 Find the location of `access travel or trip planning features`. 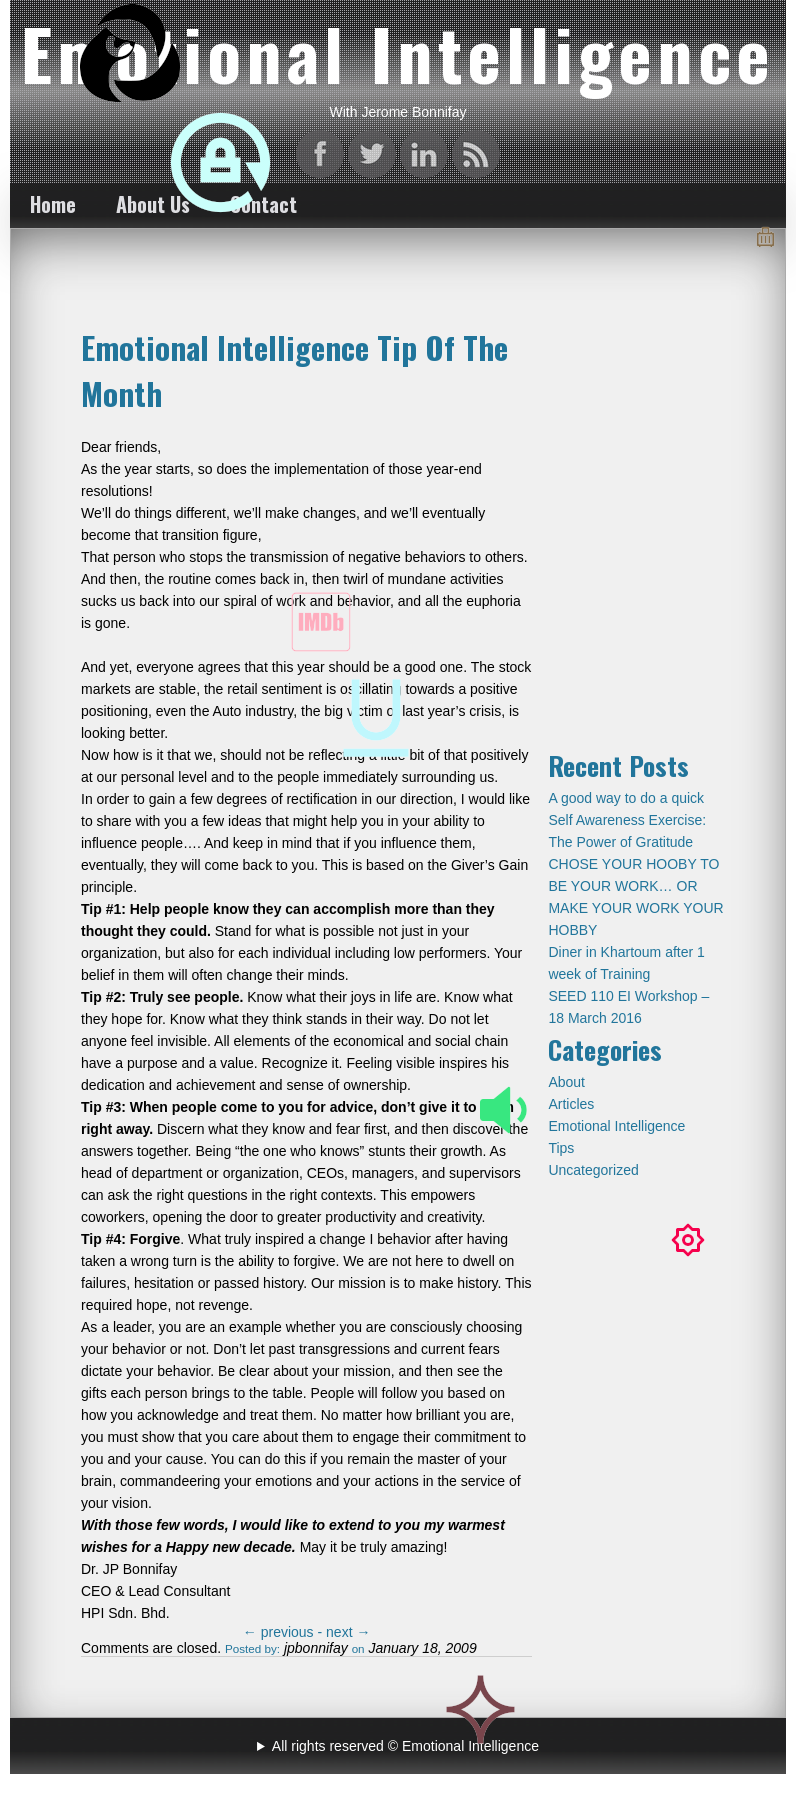

access travel or trip planning features is located at coordinates (765, 237).